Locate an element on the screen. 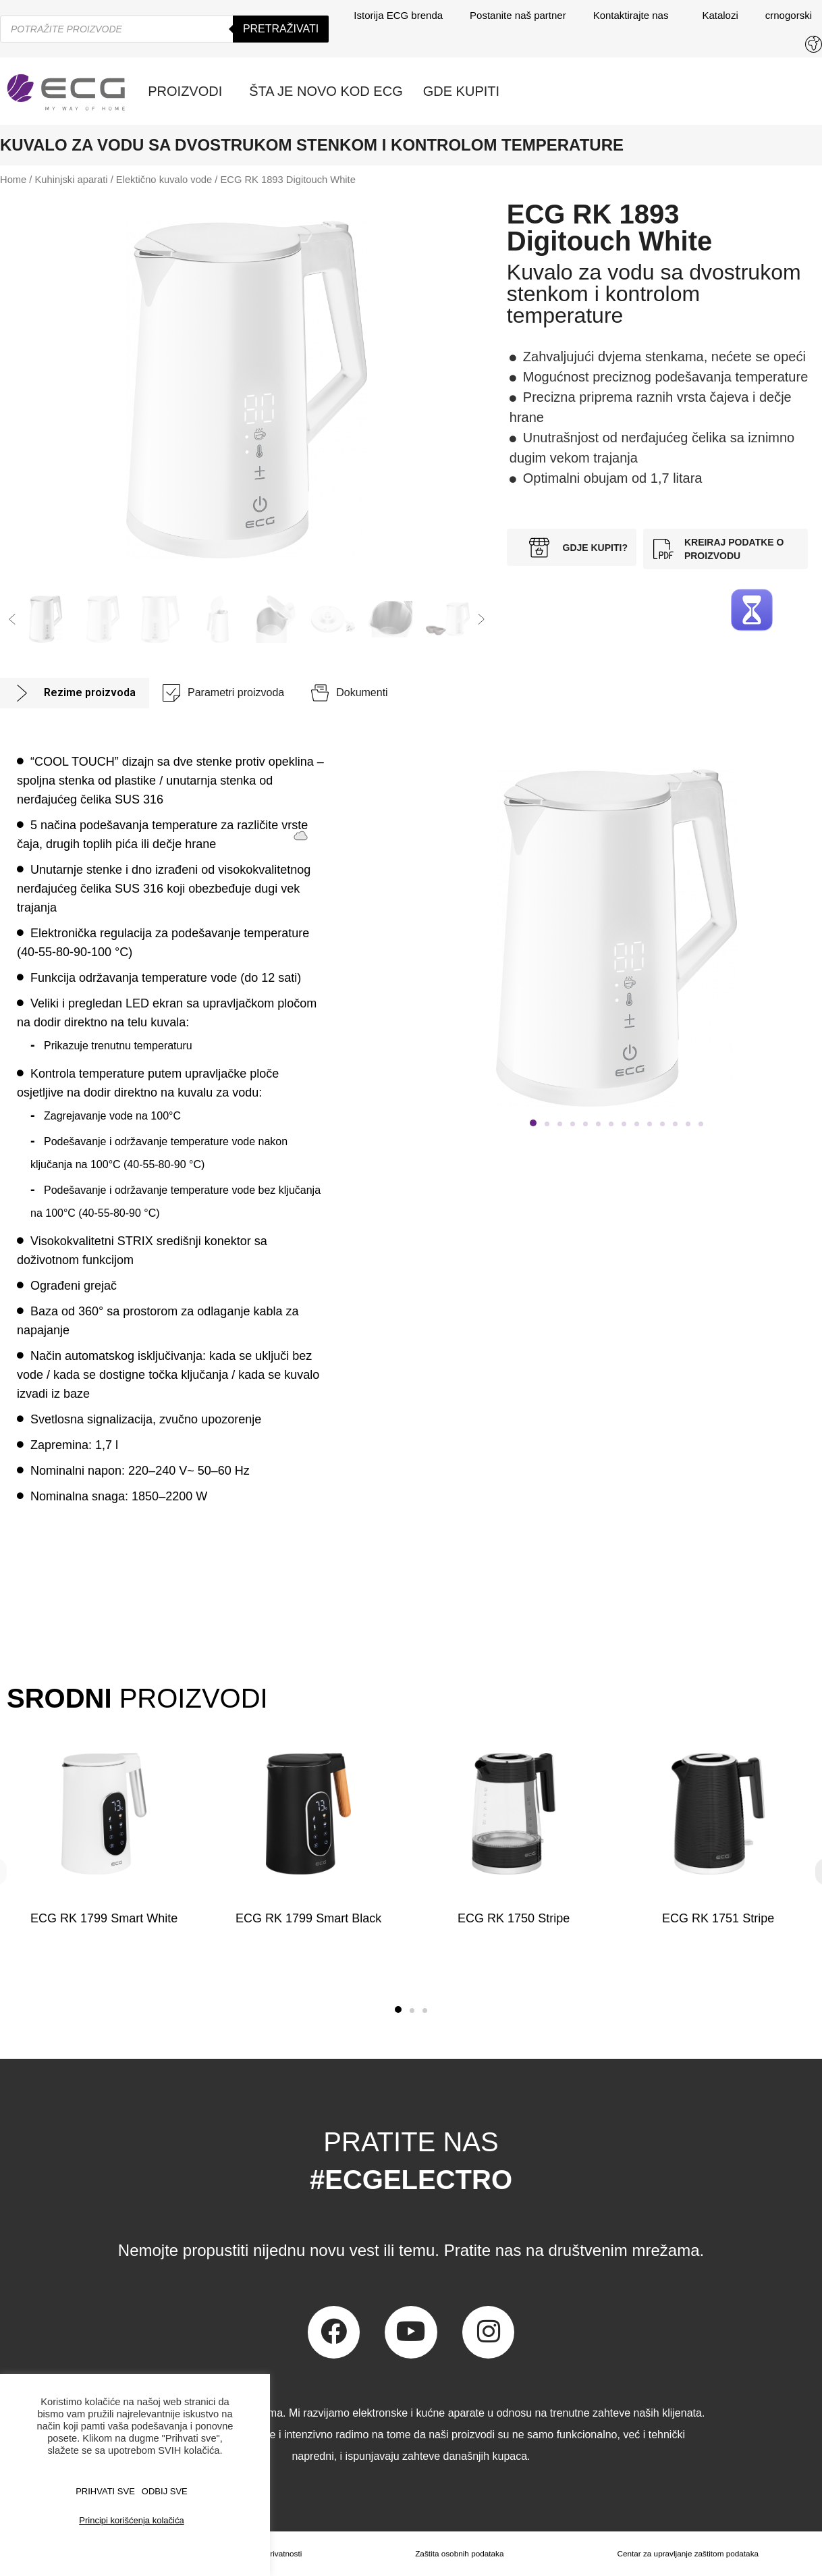  view screen time usage and statistics is located at coordinates (752, 610).